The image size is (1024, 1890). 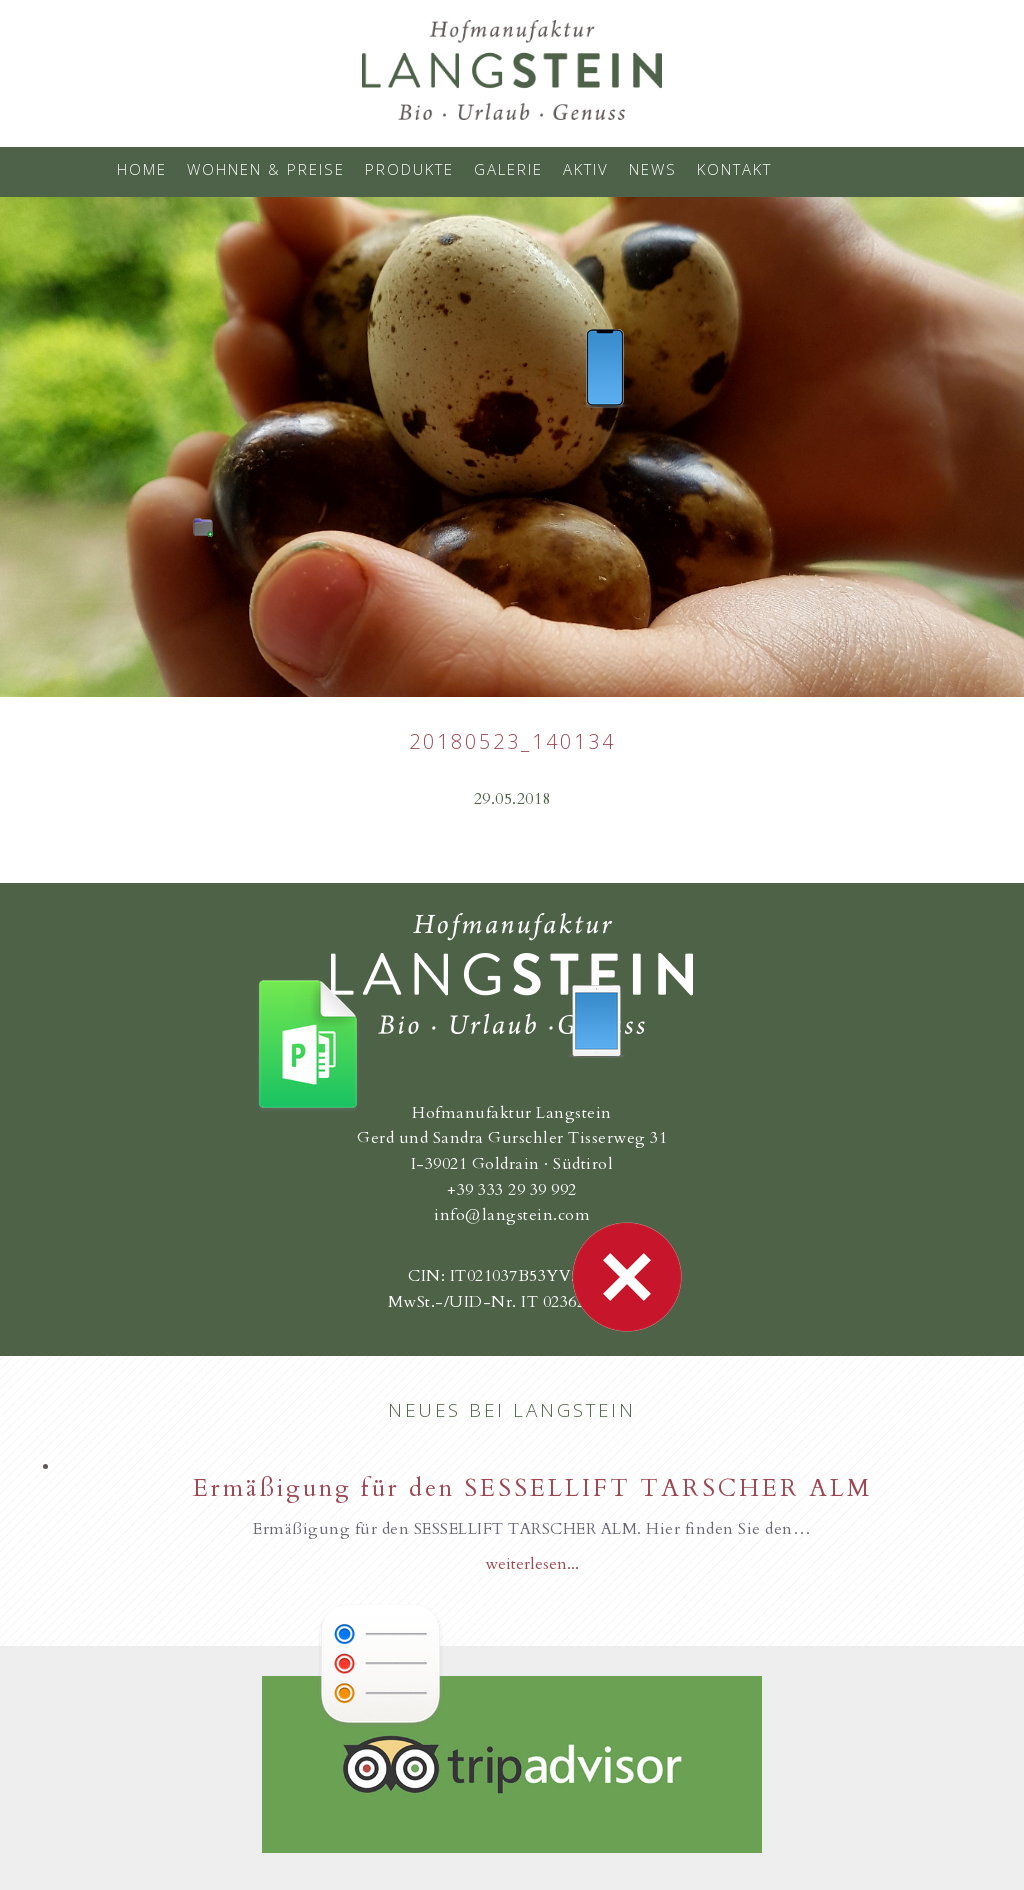 I want to click on indicates a connected iPhone 12 Pro Max device, so click(x=605, y=369).